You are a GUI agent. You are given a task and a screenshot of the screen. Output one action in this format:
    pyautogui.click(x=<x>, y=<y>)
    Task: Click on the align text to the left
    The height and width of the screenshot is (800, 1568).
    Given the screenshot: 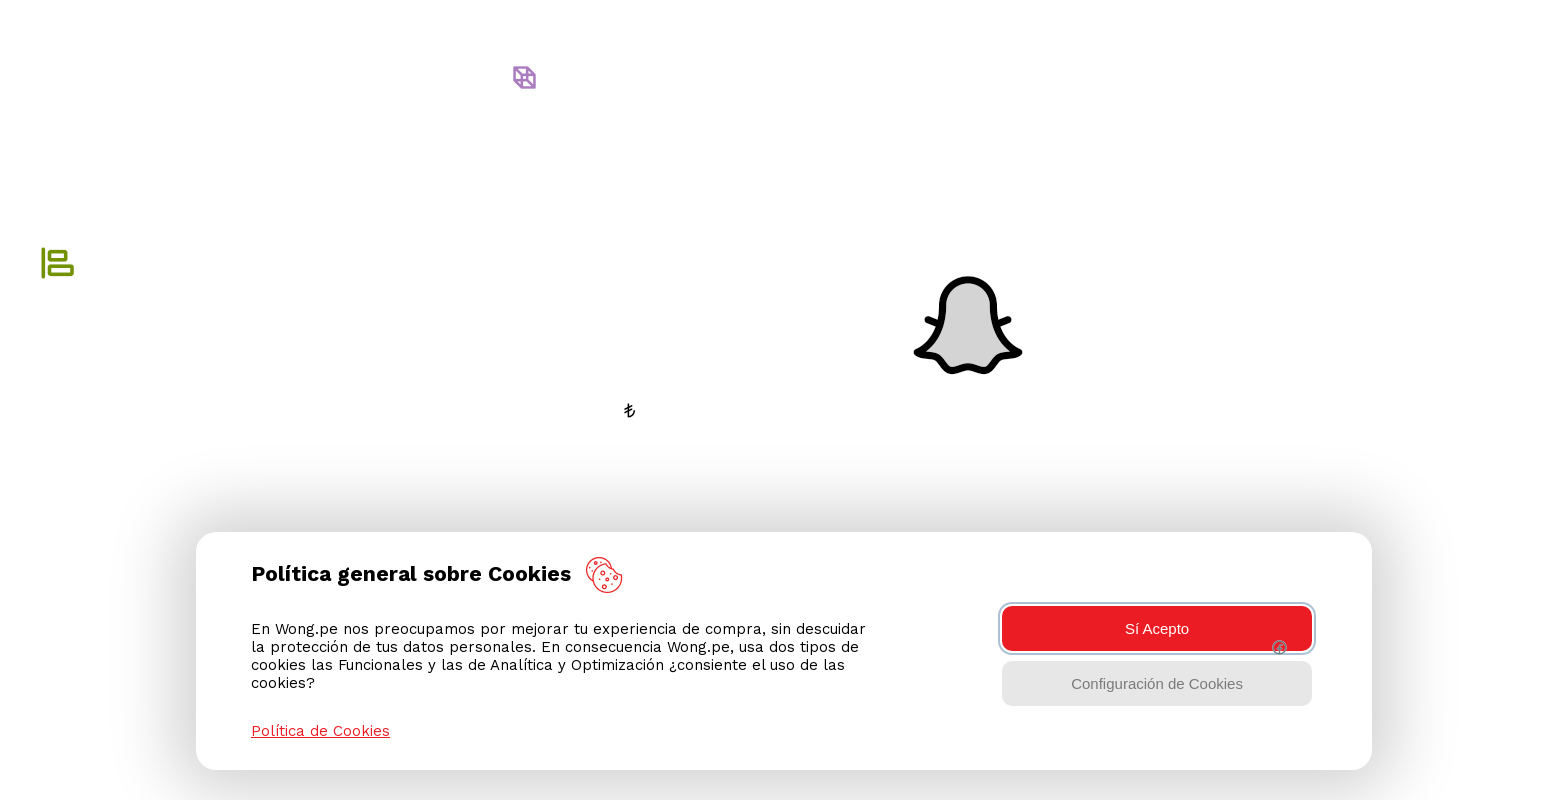 What is the action you would take?
    pyautogui.click(x=57, y=263)
    